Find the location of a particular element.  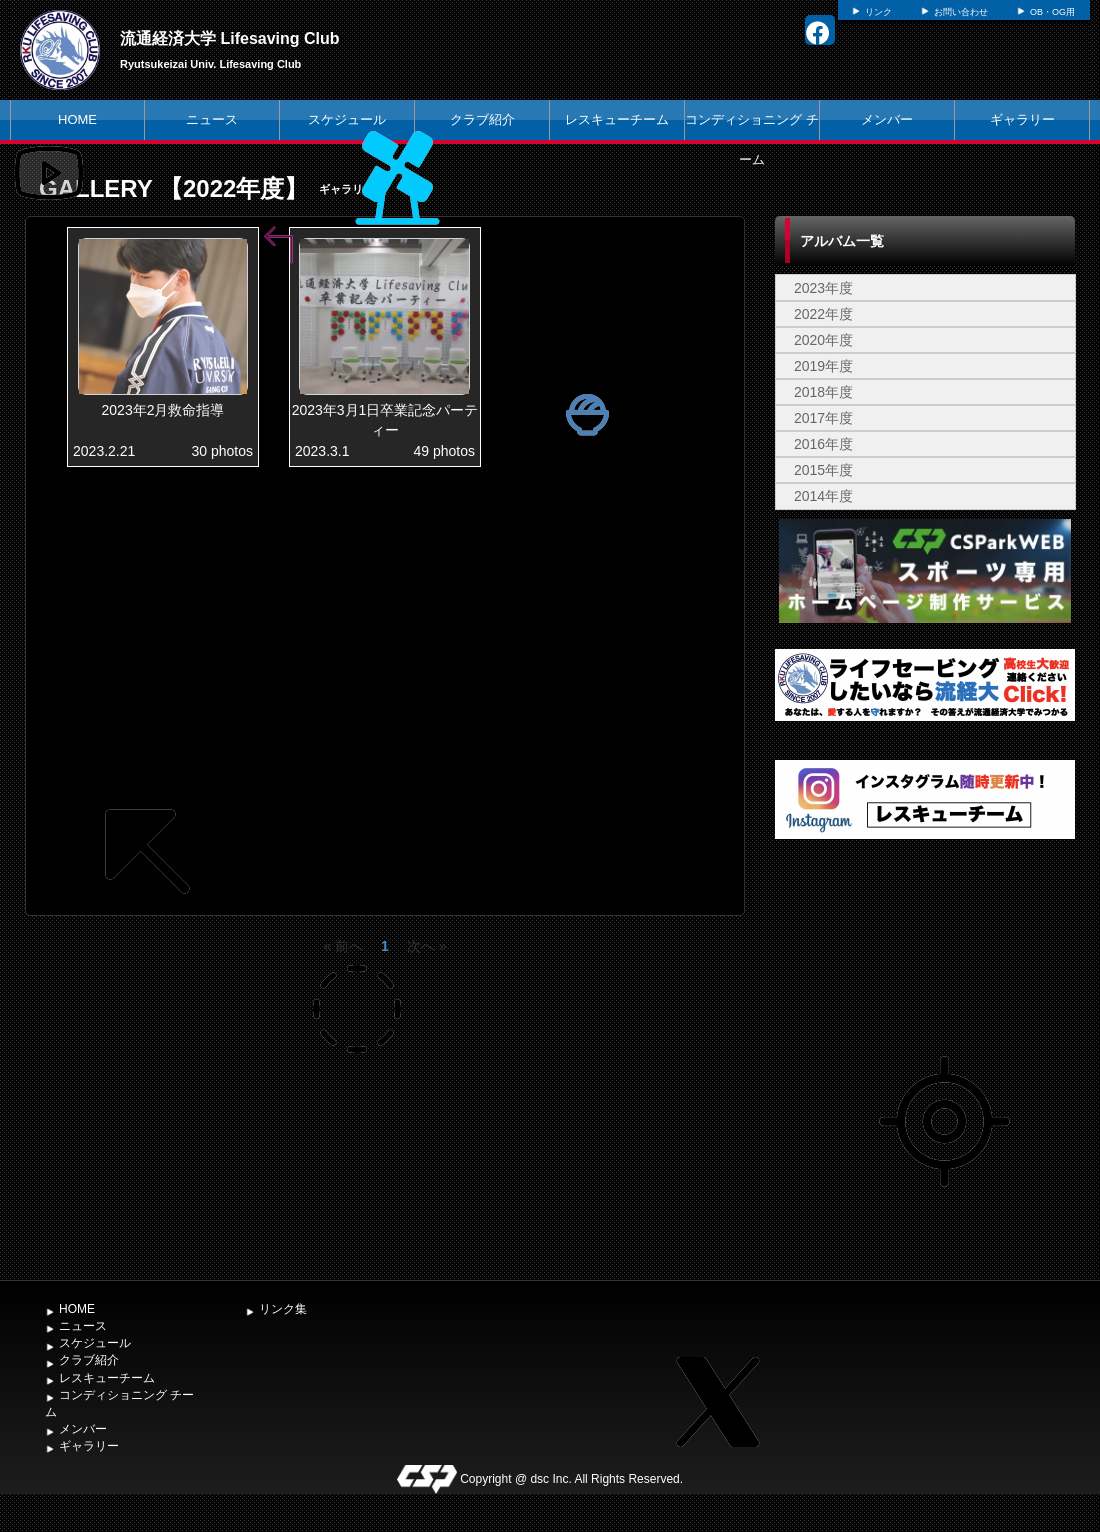

open the X (formerly Twitter) app is located at coordinates (718, 1402).